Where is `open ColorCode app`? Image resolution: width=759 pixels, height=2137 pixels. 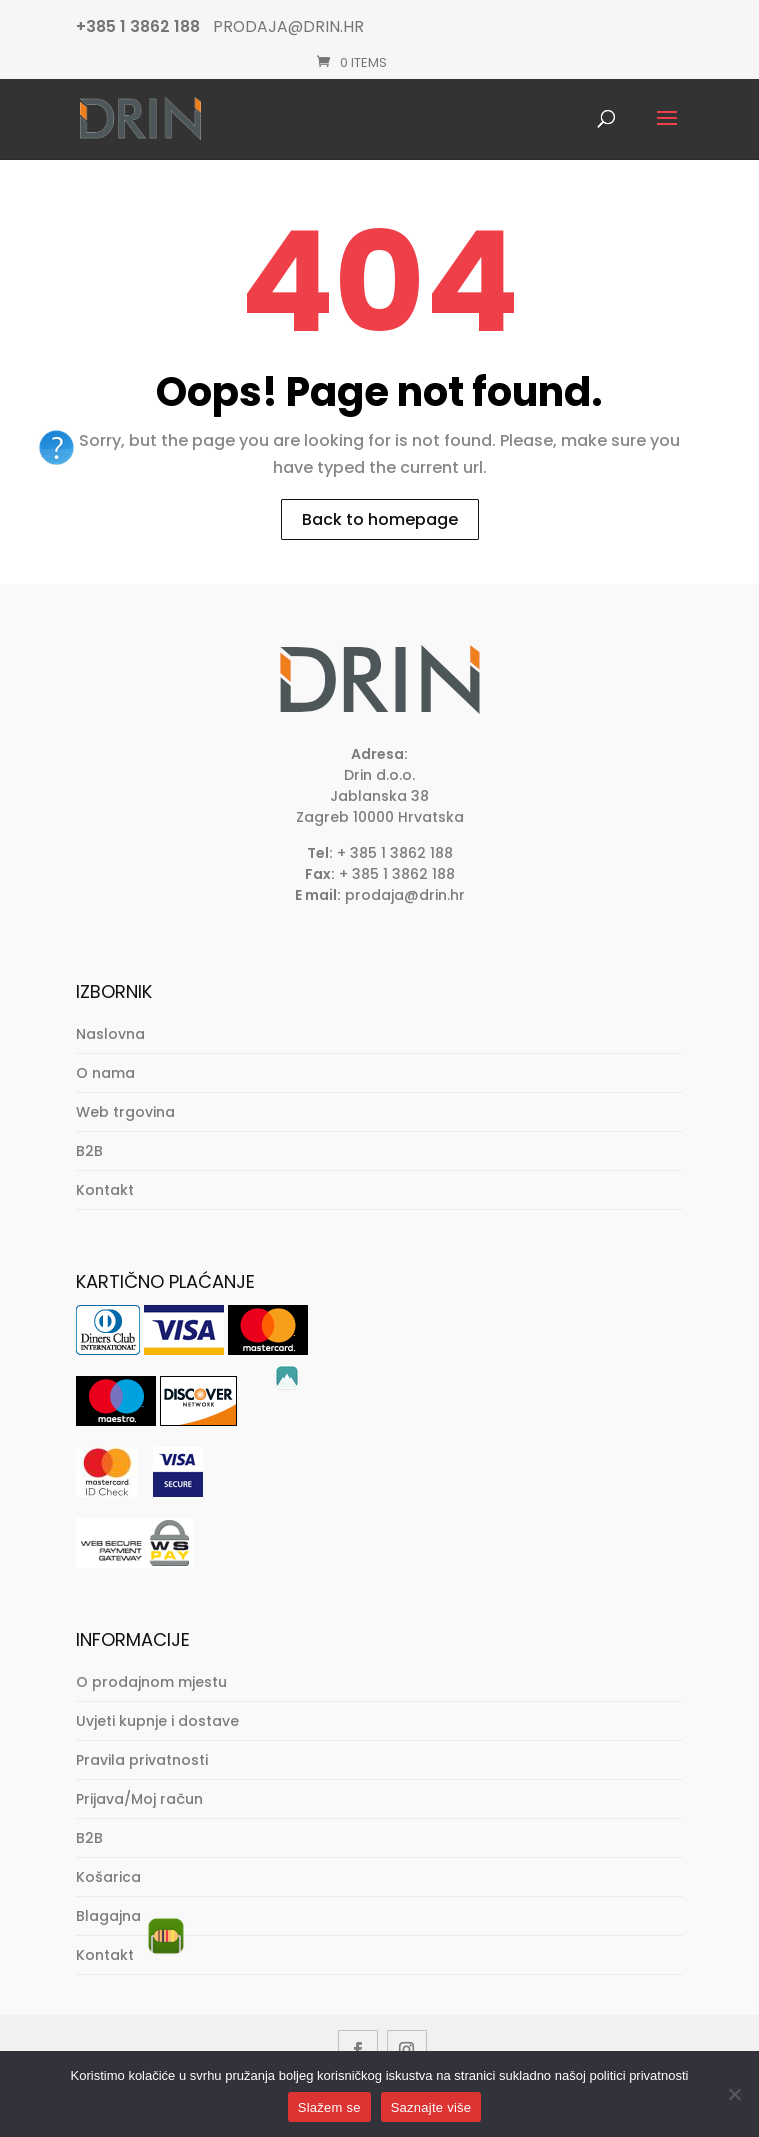 open ColorCode app is located at coordinates (166, 1936).